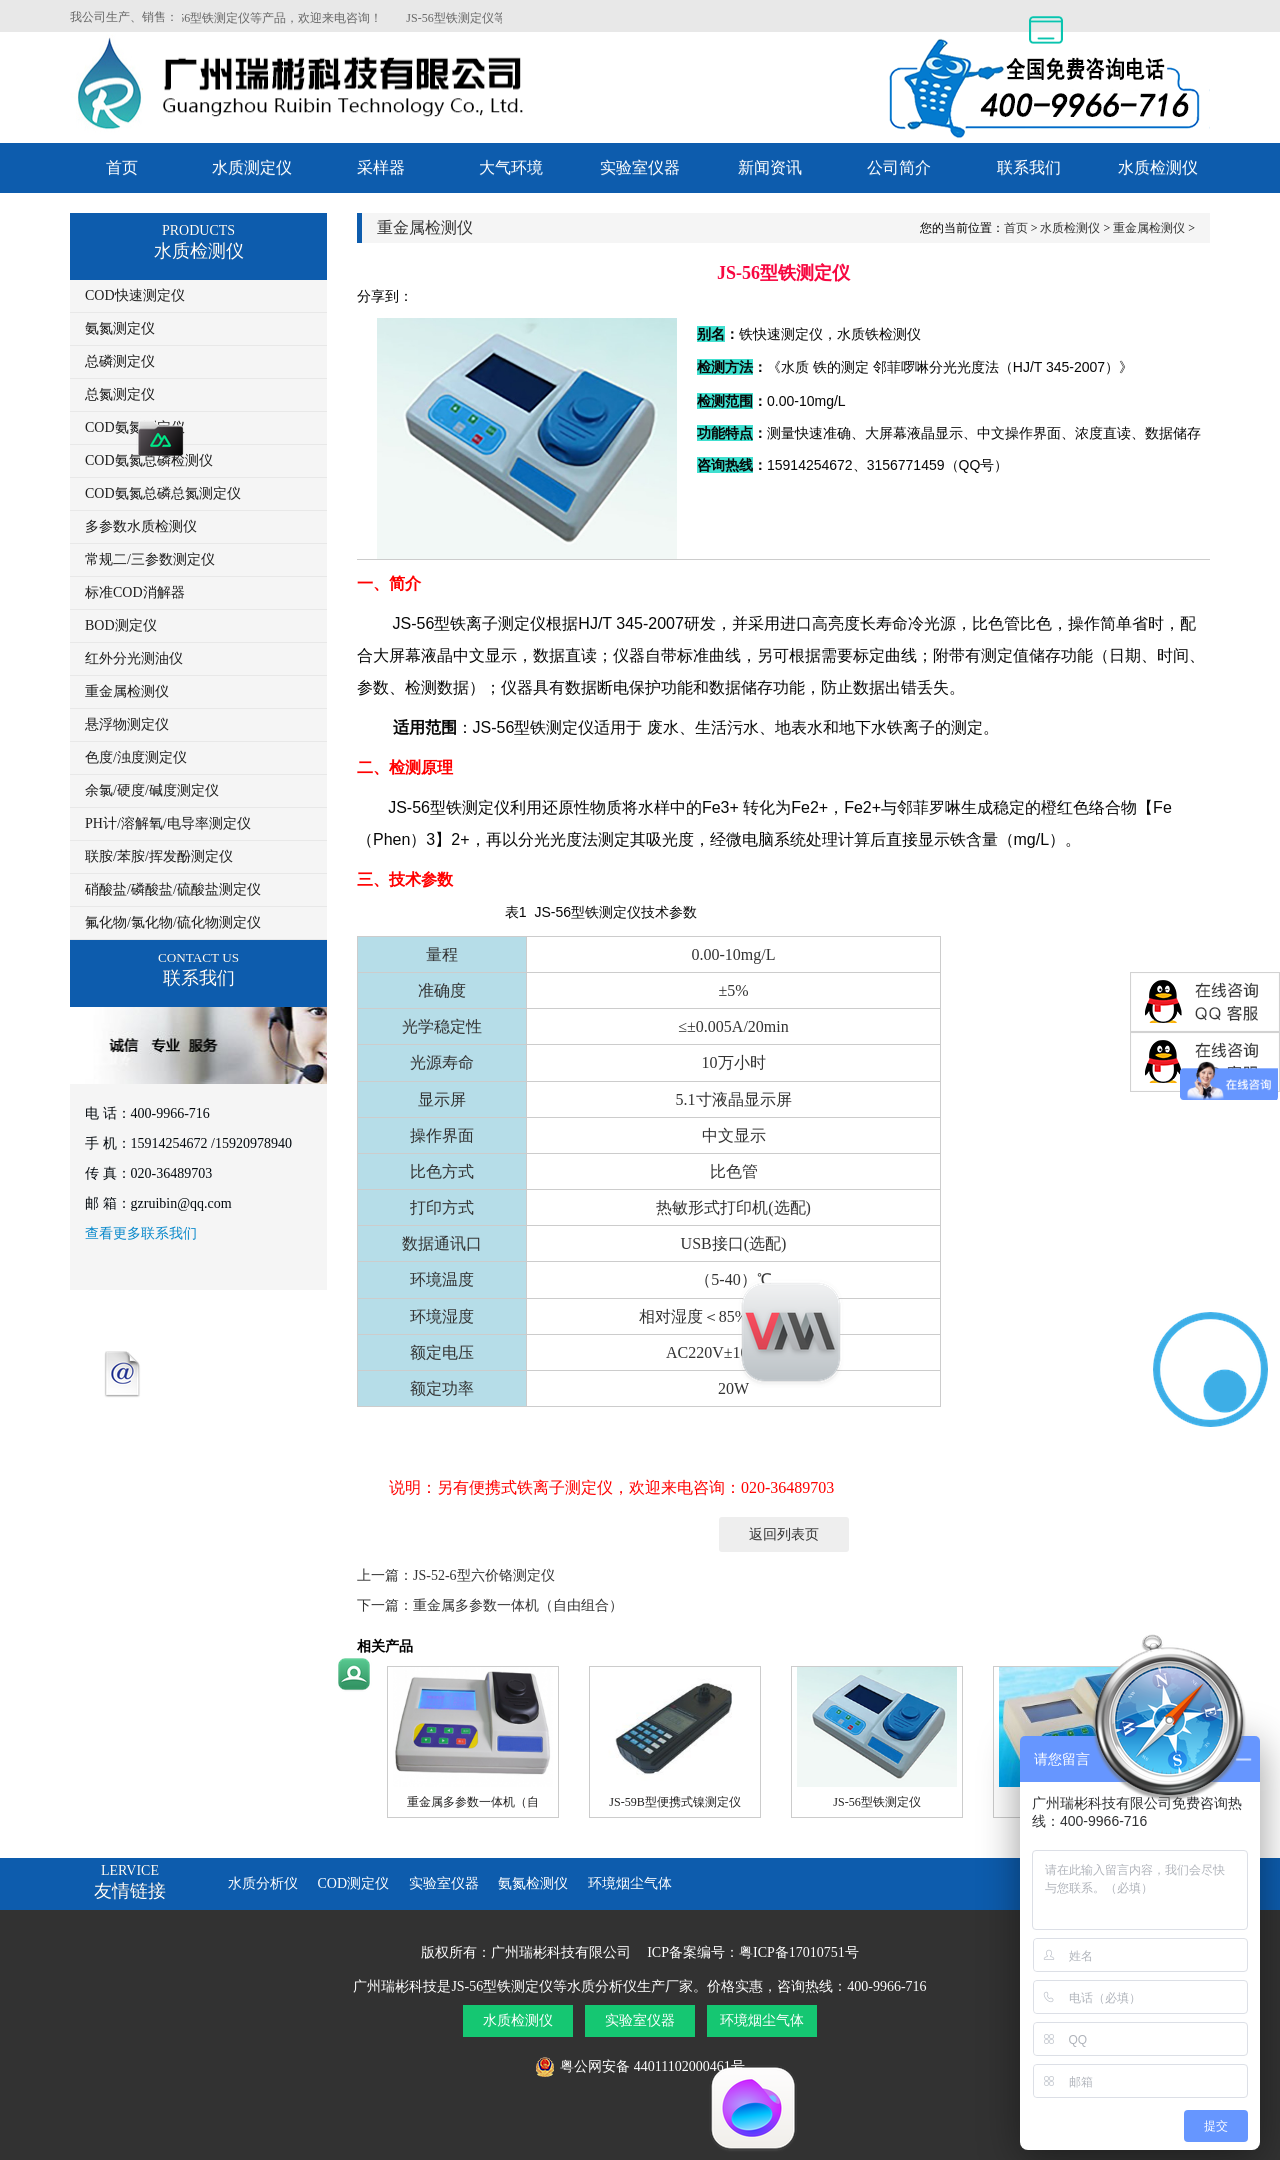 The image size is (1280, 2160). What do you see at coordinates (1169, 1718) in the screenshot?
I see `open safari browser settings` at bounding box center [1169, 1718].